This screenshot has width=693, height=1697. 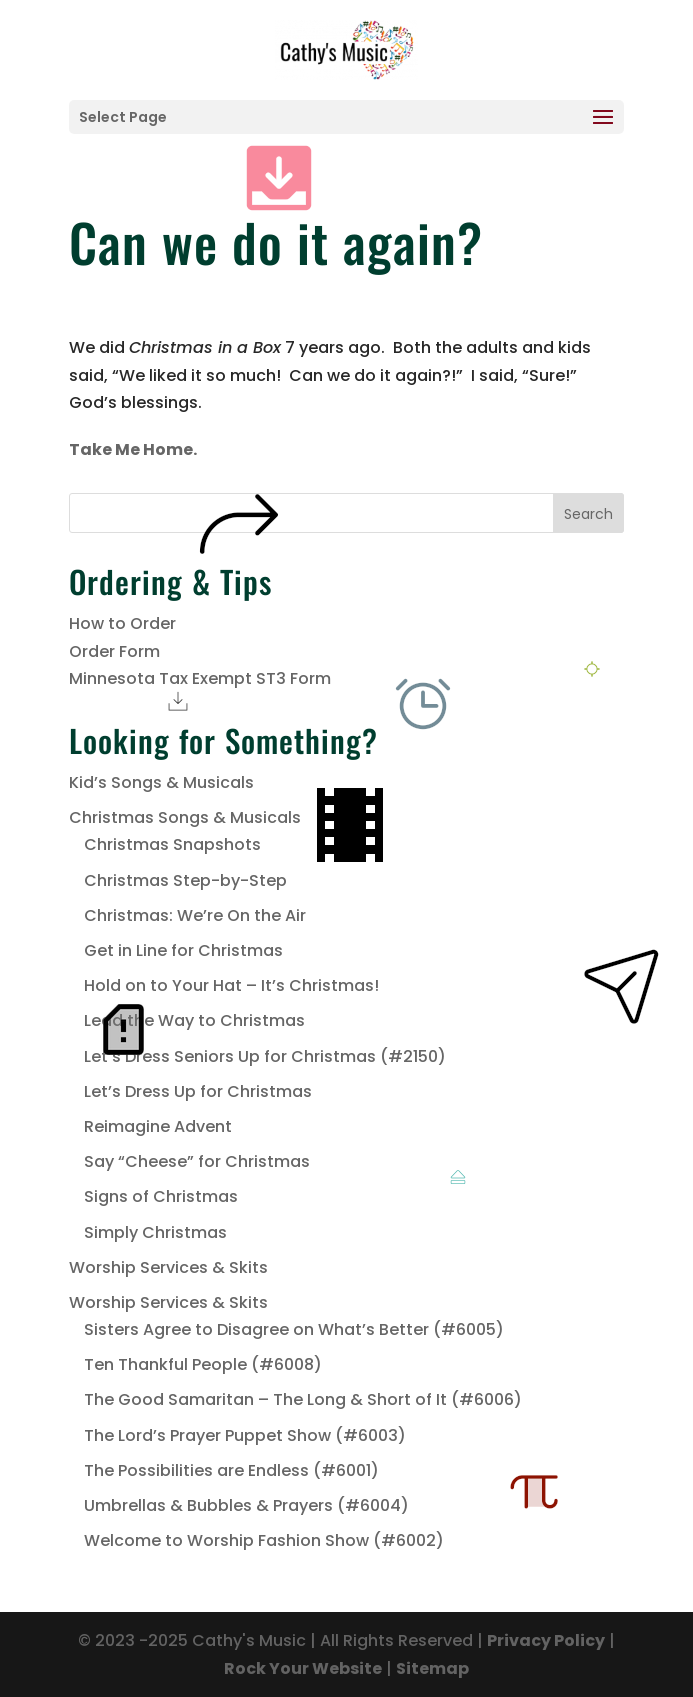 What do you see at coordinates (123, 1029) in the screenshot?
I see `sd card storage warning or error` at bounding box center [123, 1029].